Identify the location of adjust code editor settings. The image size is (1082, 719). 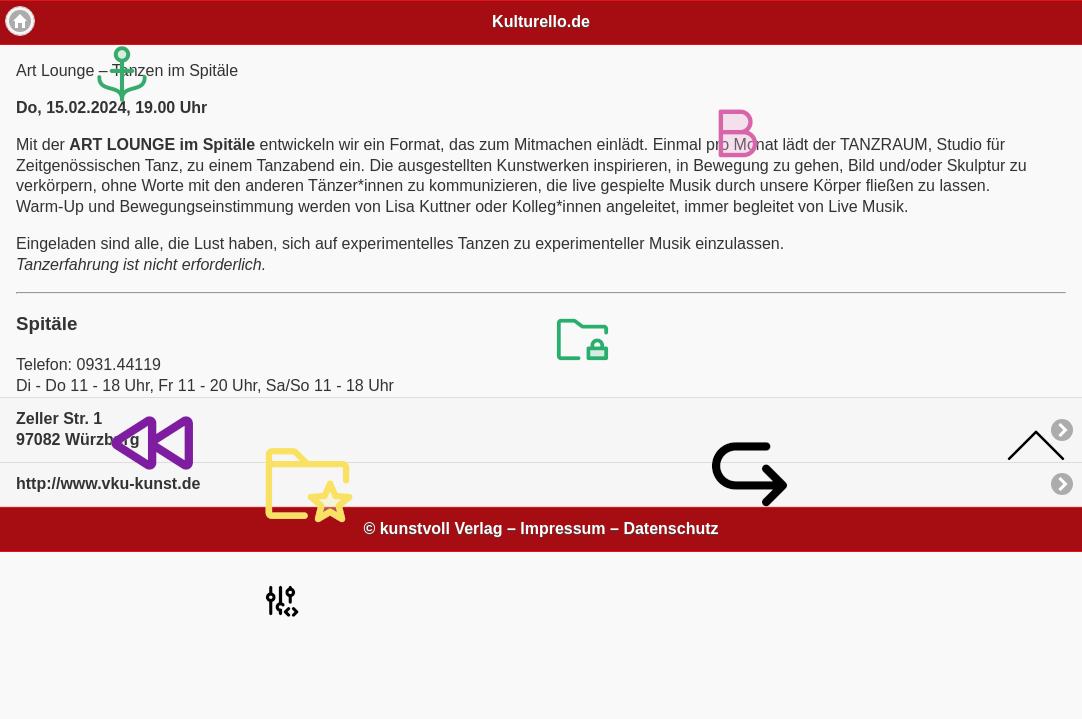
(280, 600).